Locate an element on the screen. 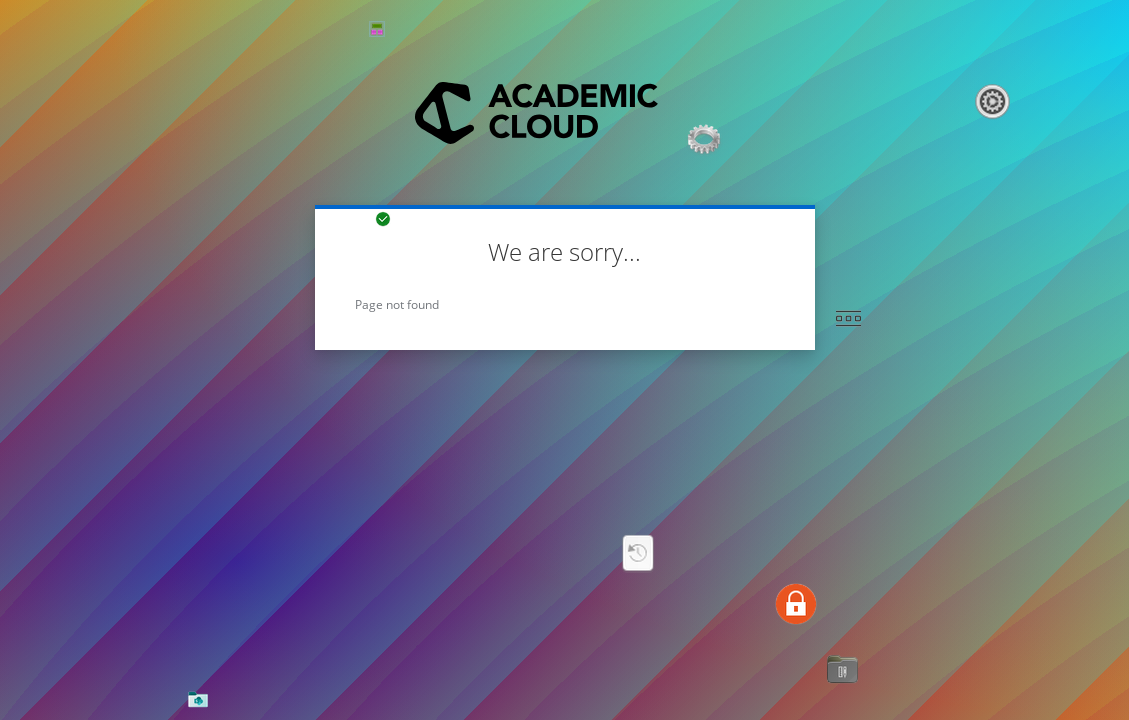 The image size is (1129, 720). a deleted file in the trash is located at coordinates (638, 553).